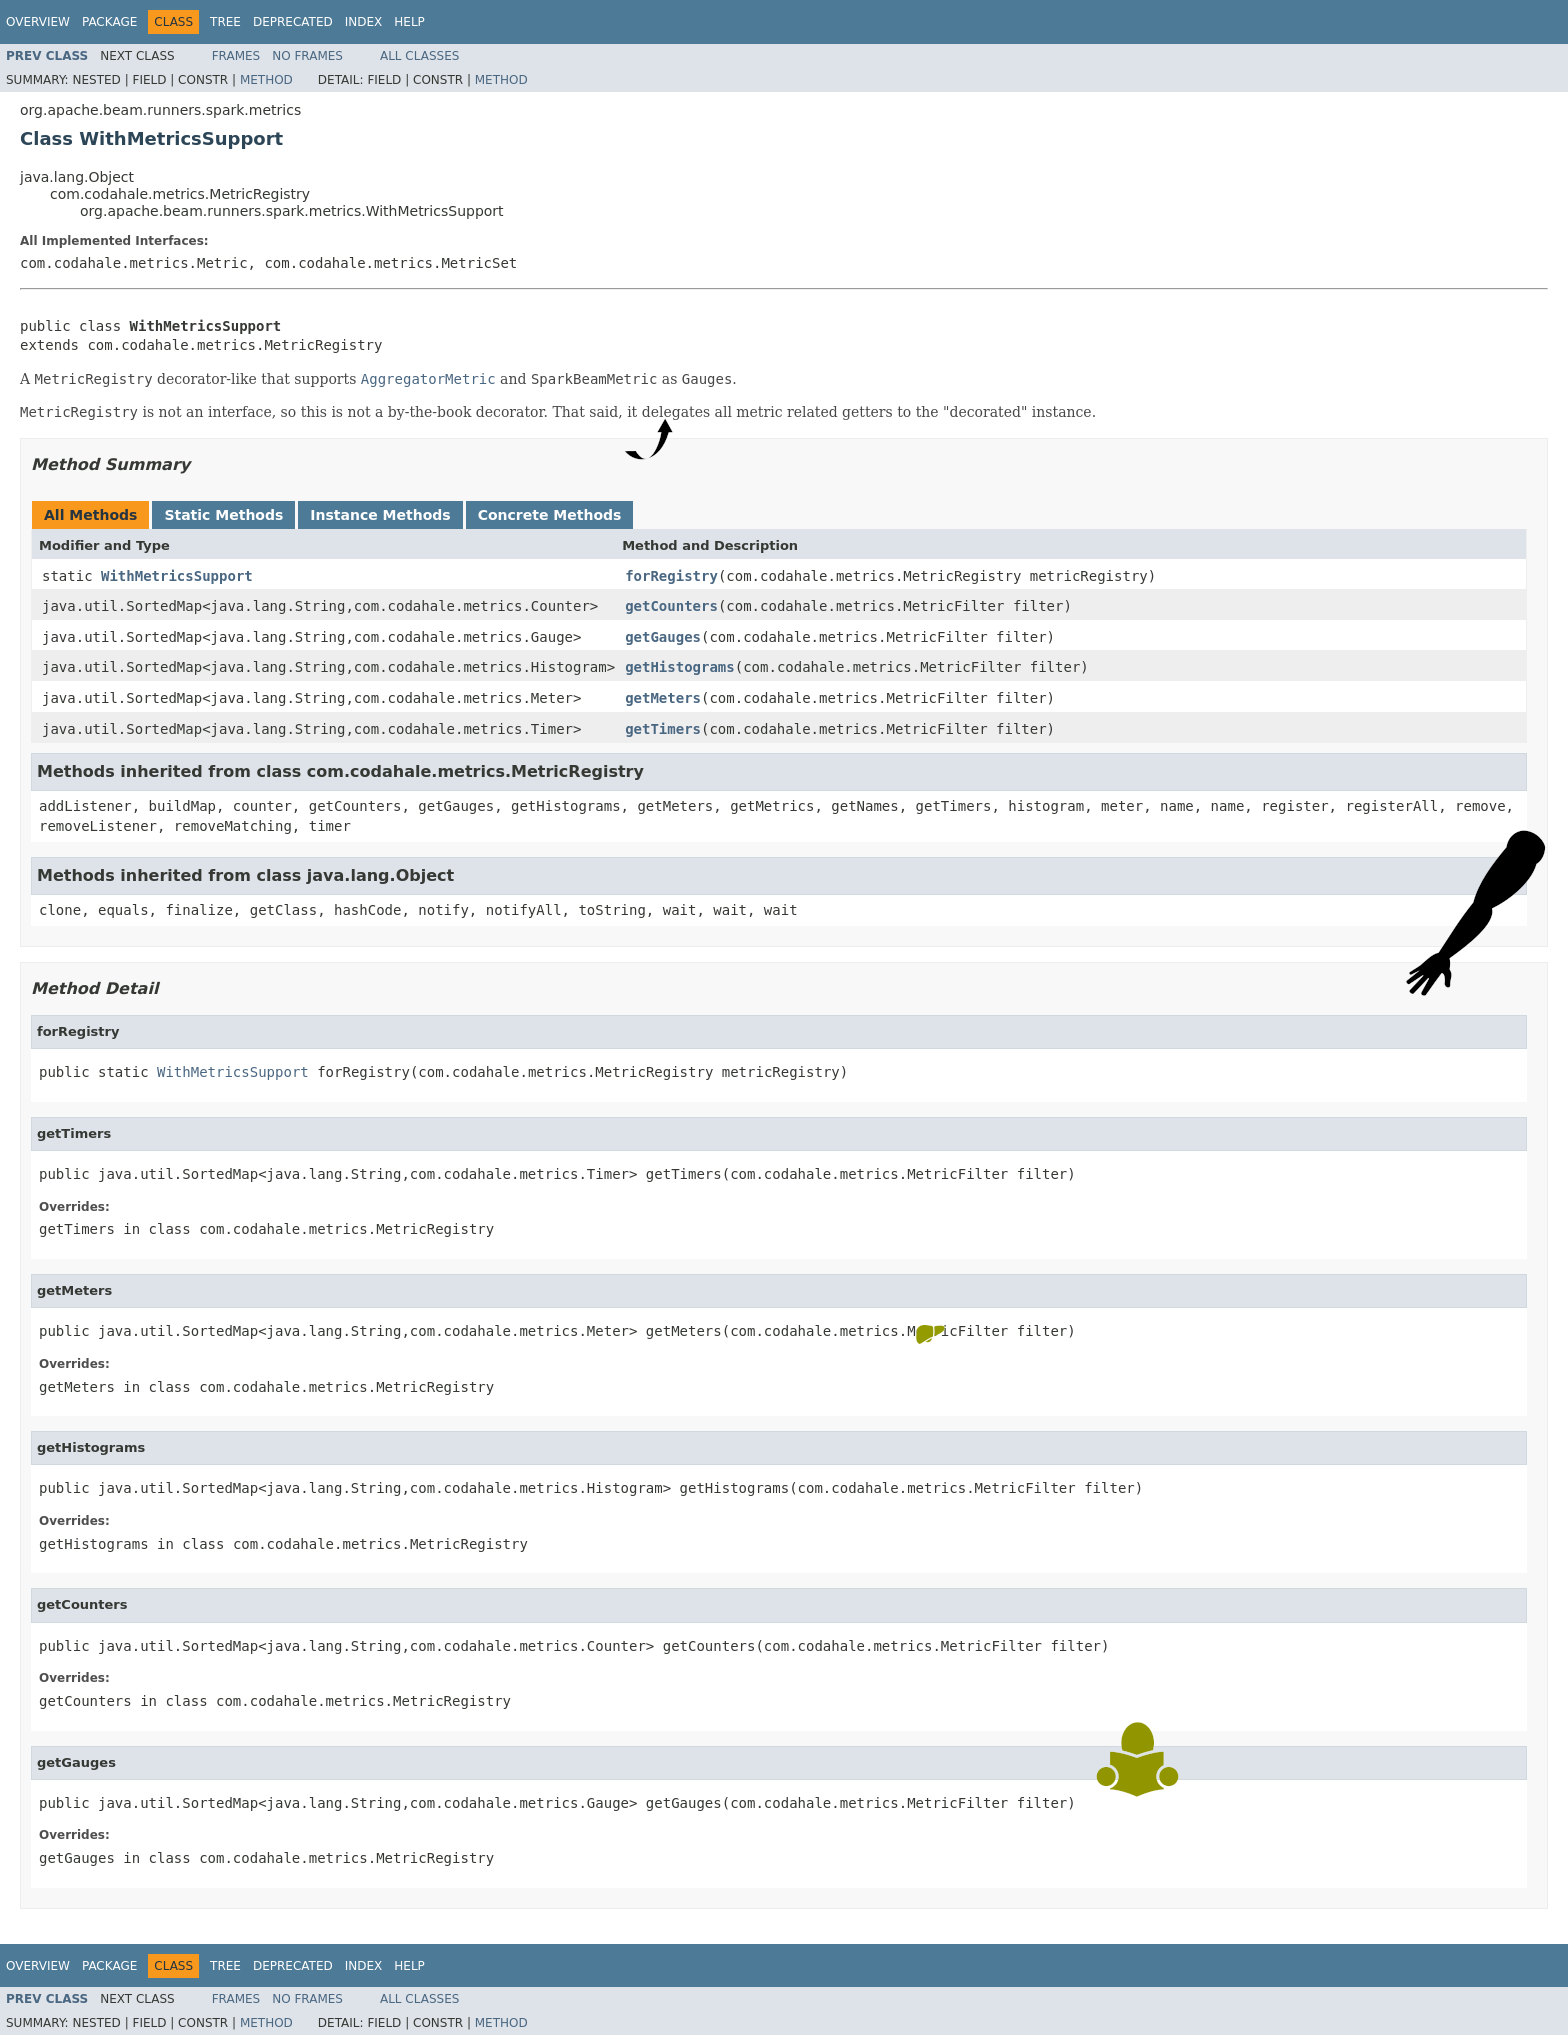  What do you see at coordinates (1475, 913) in the screenshot?
I see `select arm or upper limb in character customization` at bounding box center [1475, 913].